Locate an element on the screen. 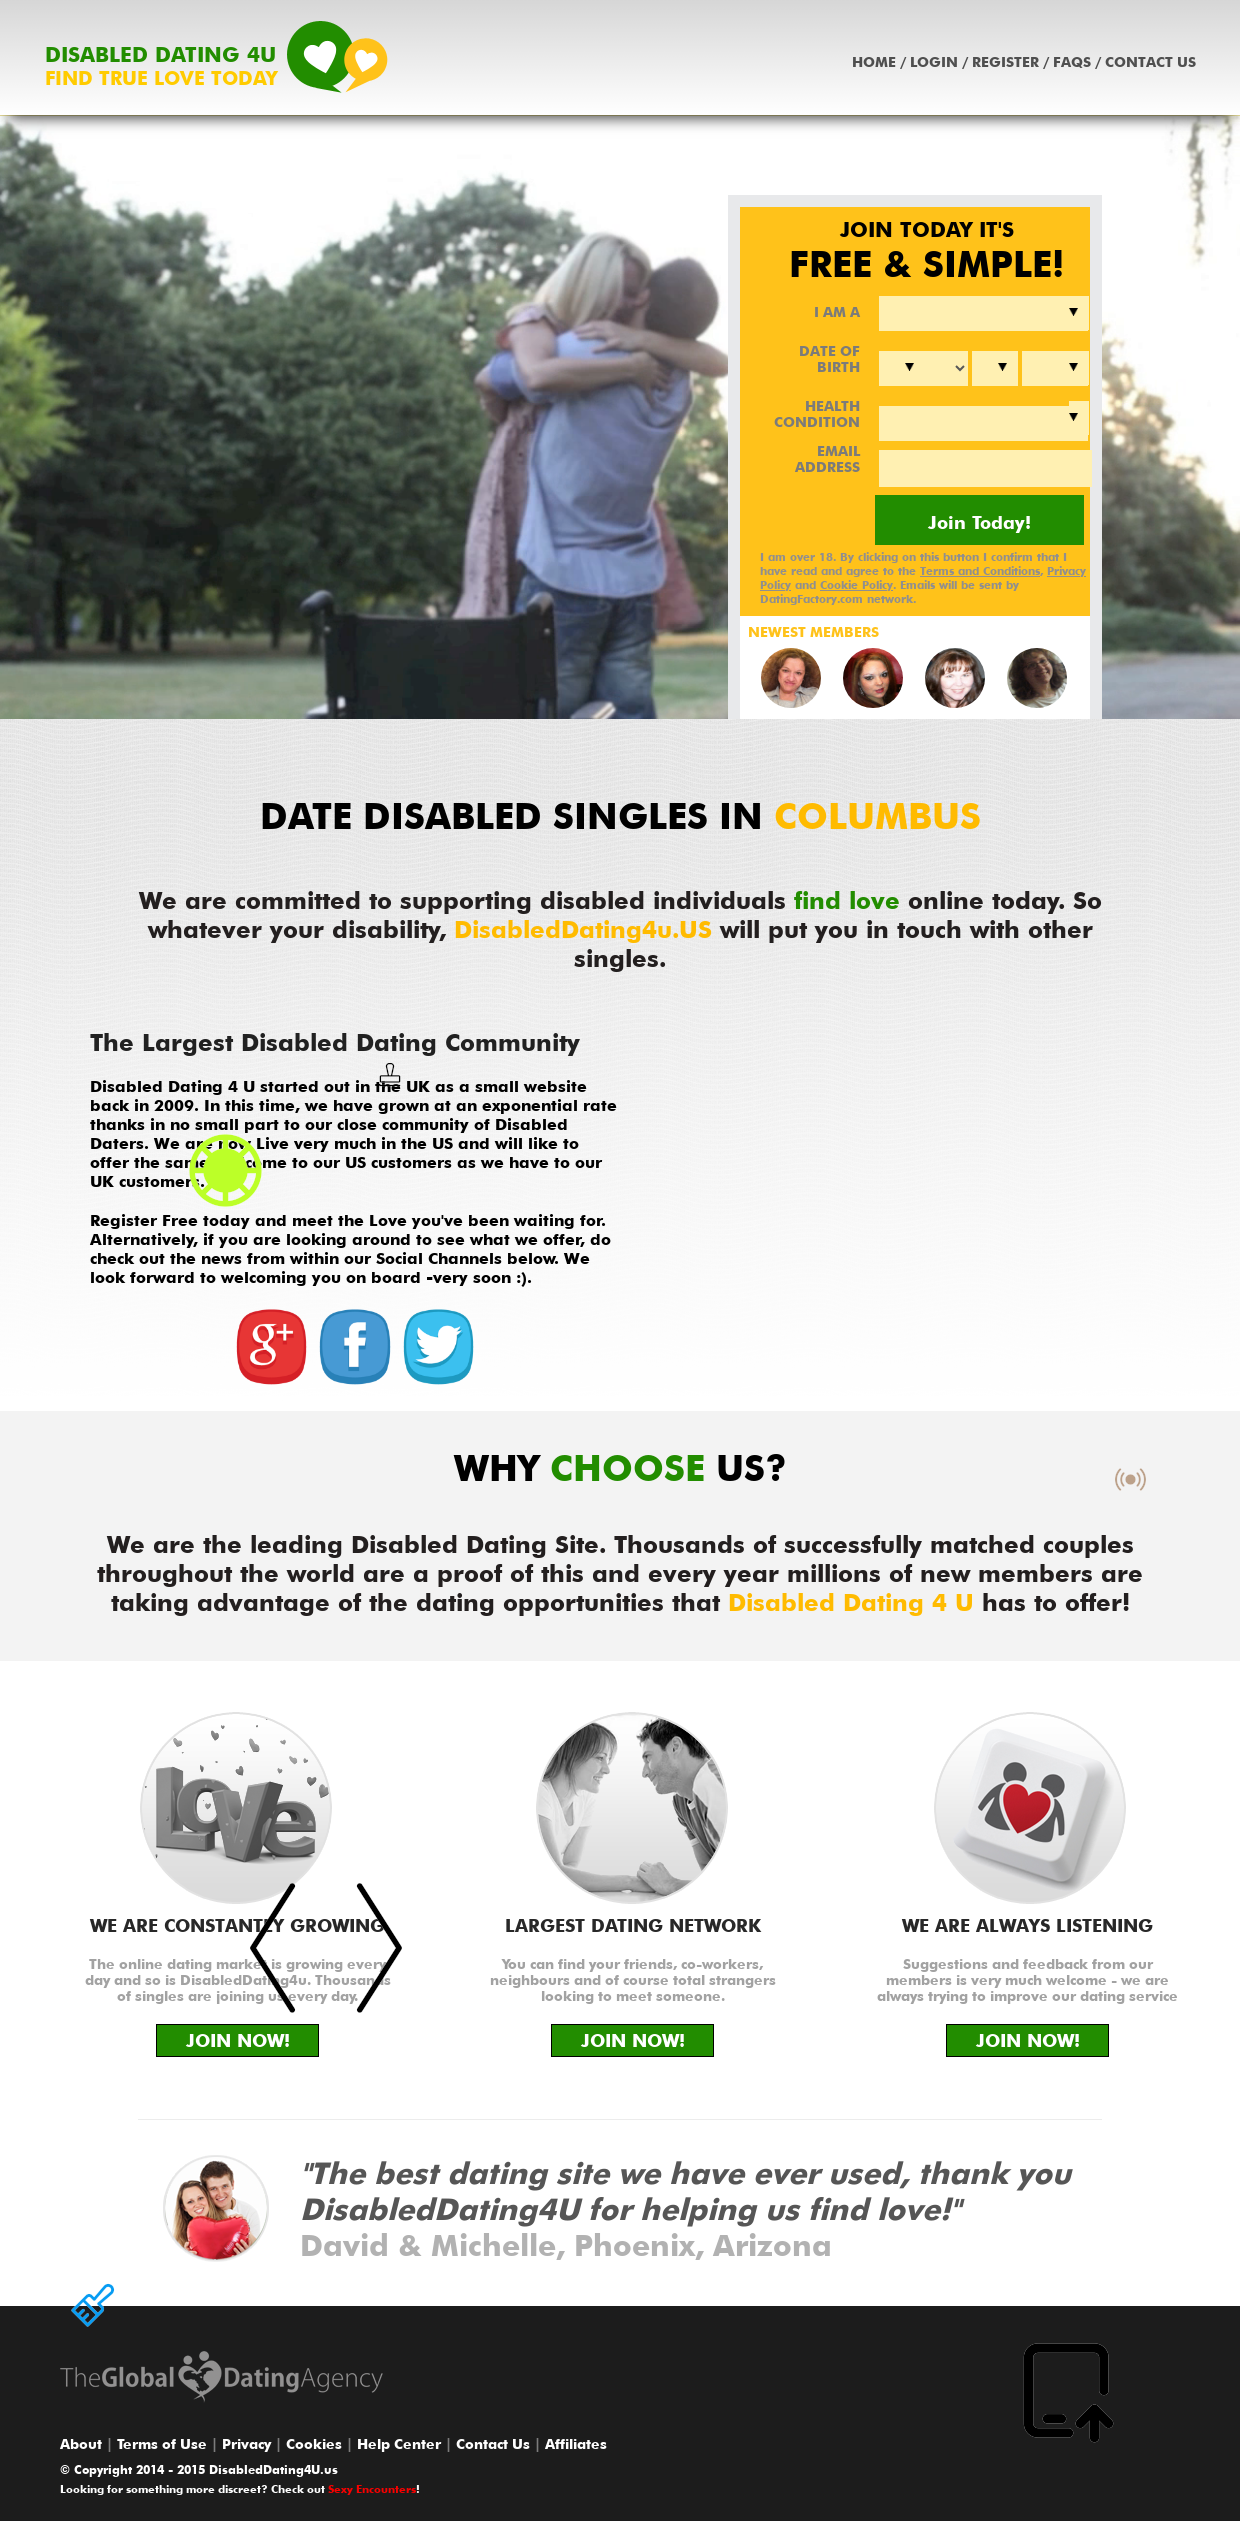 The image size is (1240, 2521). view or edit code/markup is located at coordinates (326, 1948).